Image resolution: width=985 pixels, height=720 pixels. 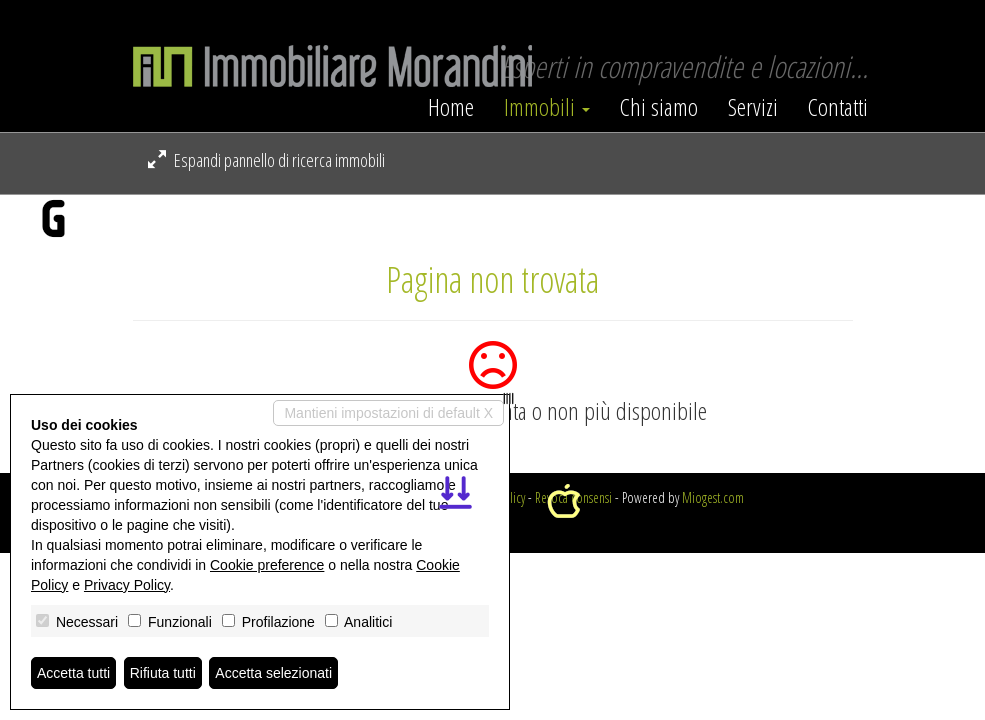 What do you see at coordinates (565, 503) in the screenshot?
I see `apple company logo or branding` at bounding box center [565, 503].